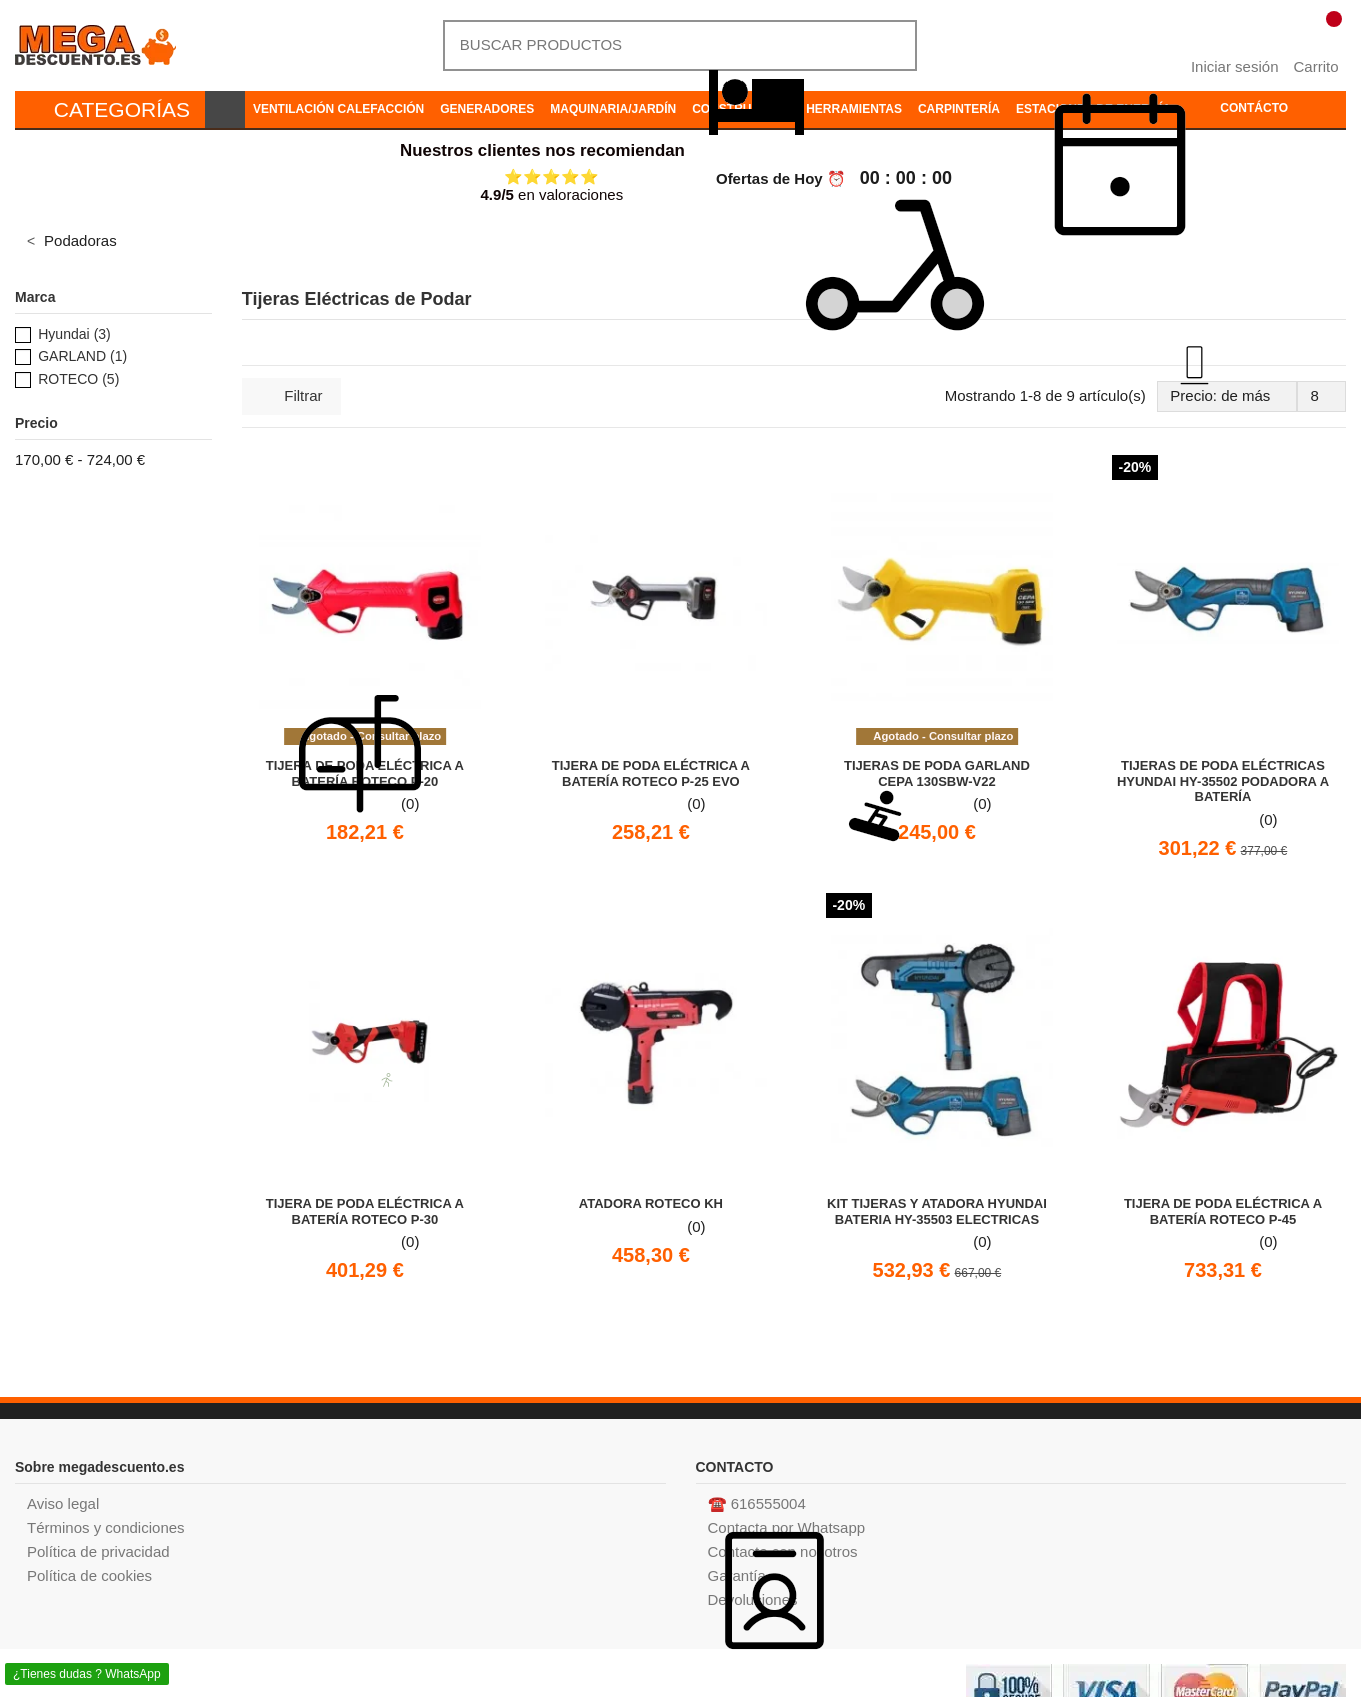 This screenshot has width=1361, height=1697. What do you see at coordinates (1120, 170) in the screenshot?
I see `indicates a calendar event or notification` at bounding box center [1120, 170].